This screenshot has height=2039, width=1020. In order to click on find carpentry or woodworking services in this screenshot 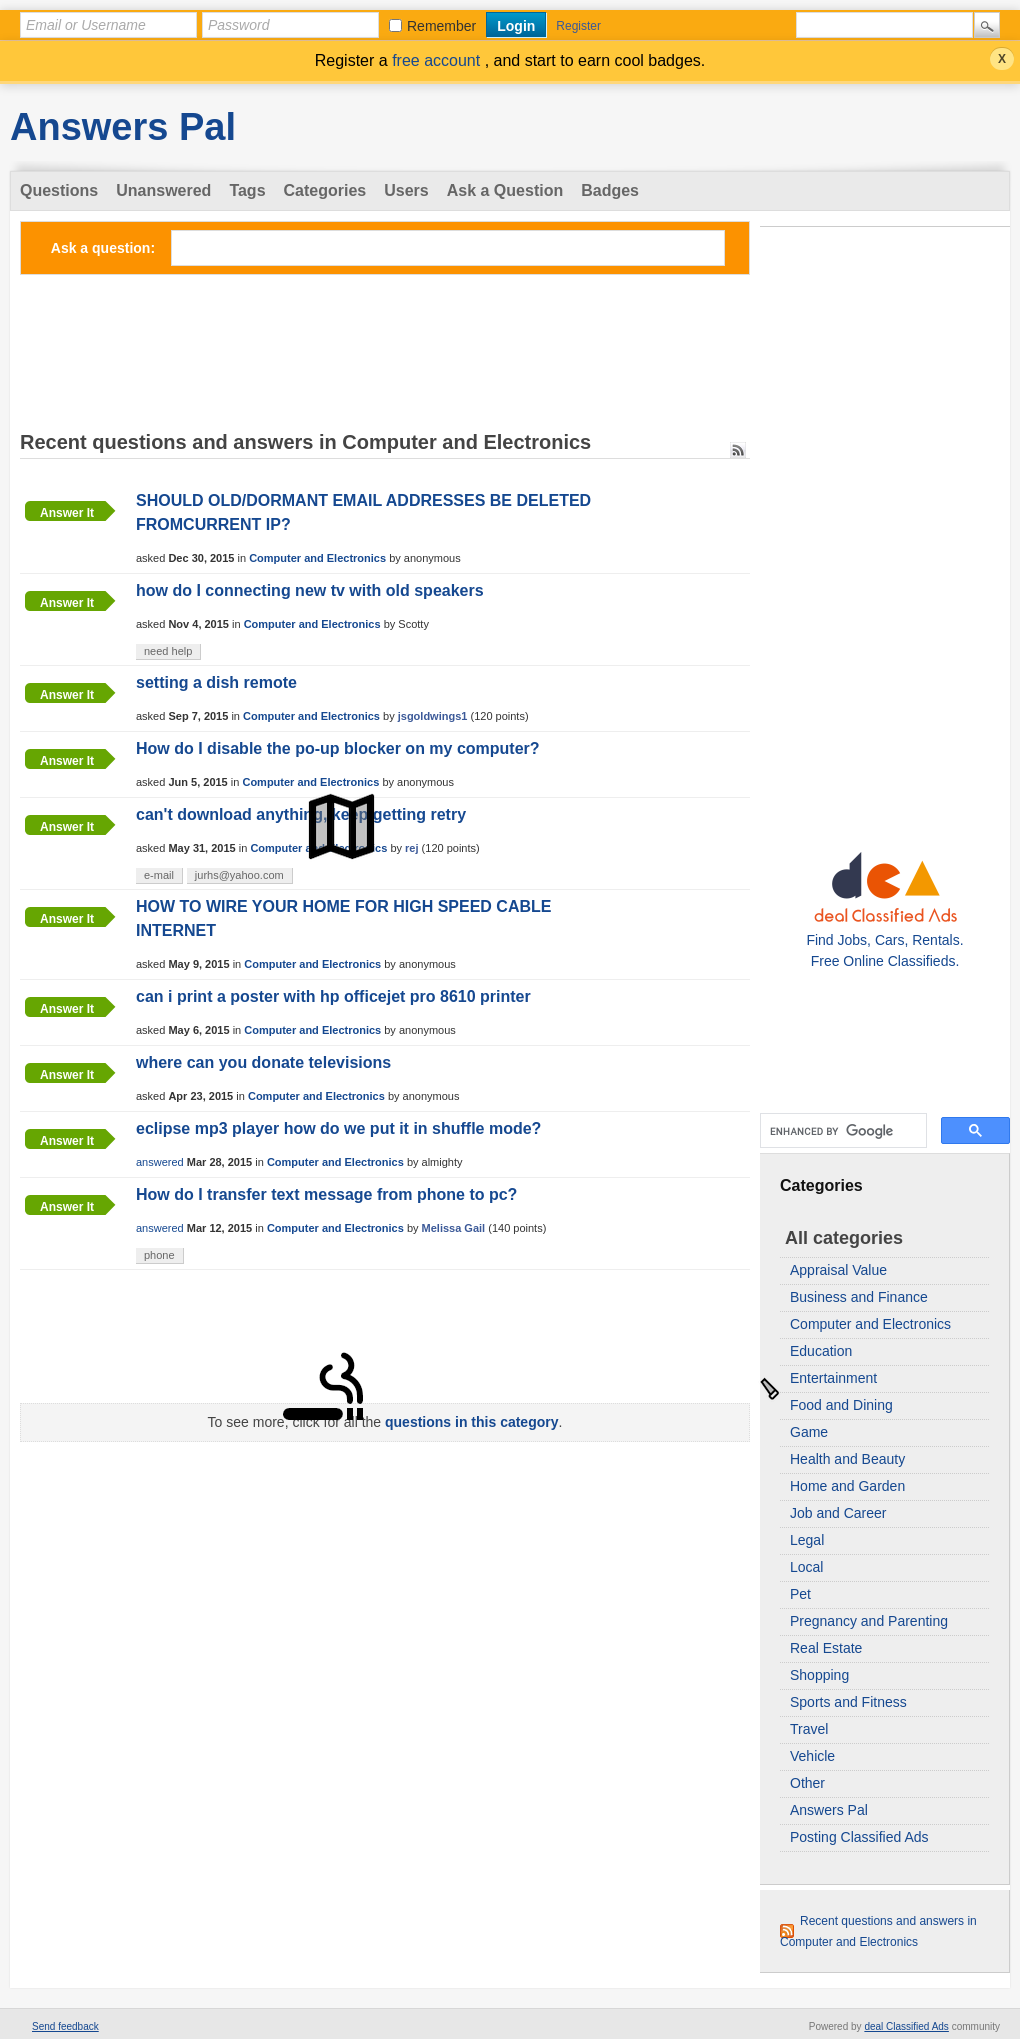, I will do `click(770, 1389)`.